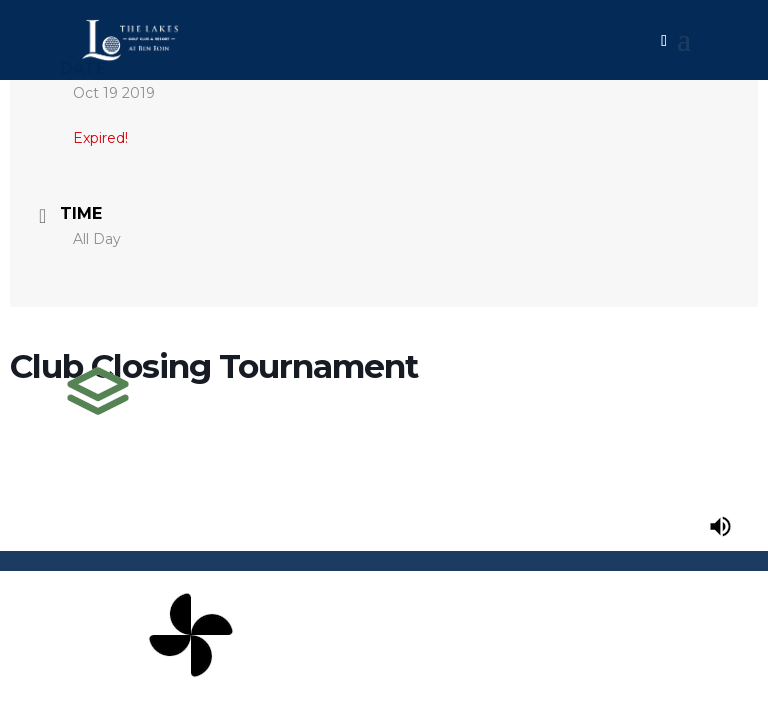 The height and width of the screenshot is (720, 768). What do you see at coordinates (98, 391) in the screenshot?
I see `view layers or stacked content` at bounding box center [98, 391].